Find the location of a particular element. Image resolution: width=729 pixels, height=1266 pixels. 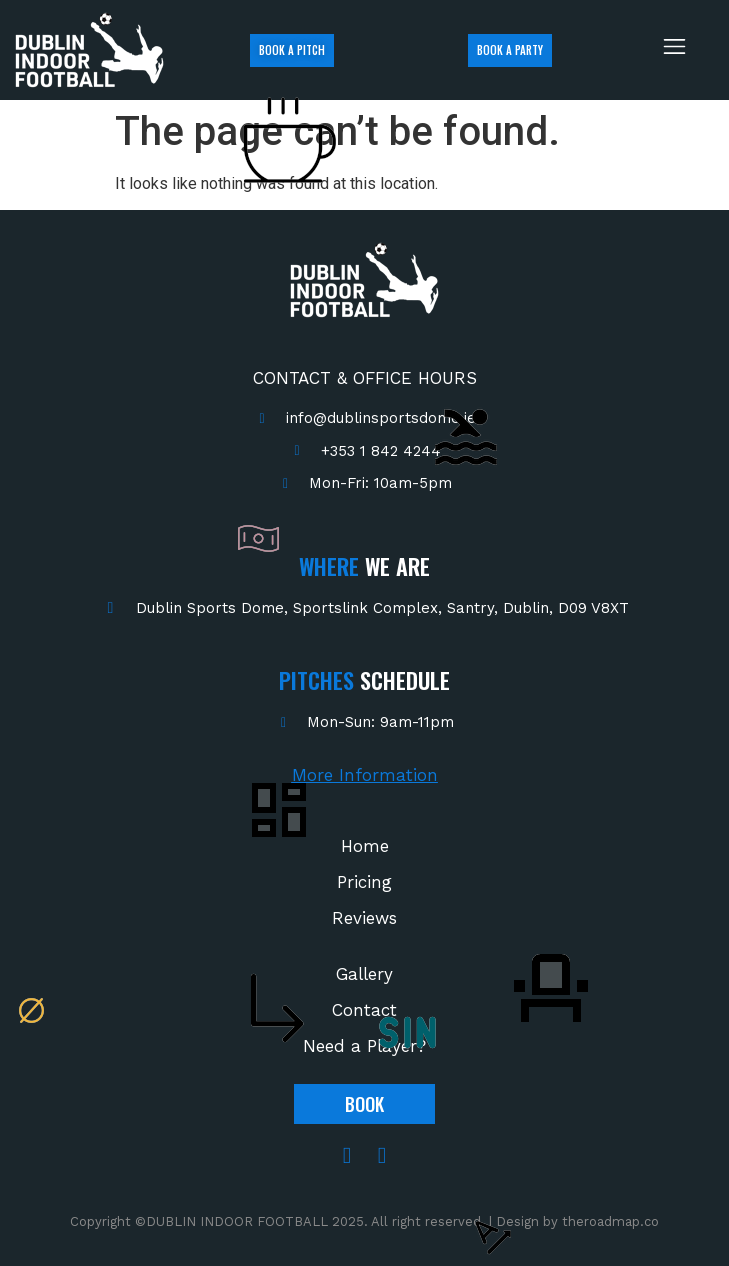

rotate text at an upward angle is located at coordinates (492, 1236).